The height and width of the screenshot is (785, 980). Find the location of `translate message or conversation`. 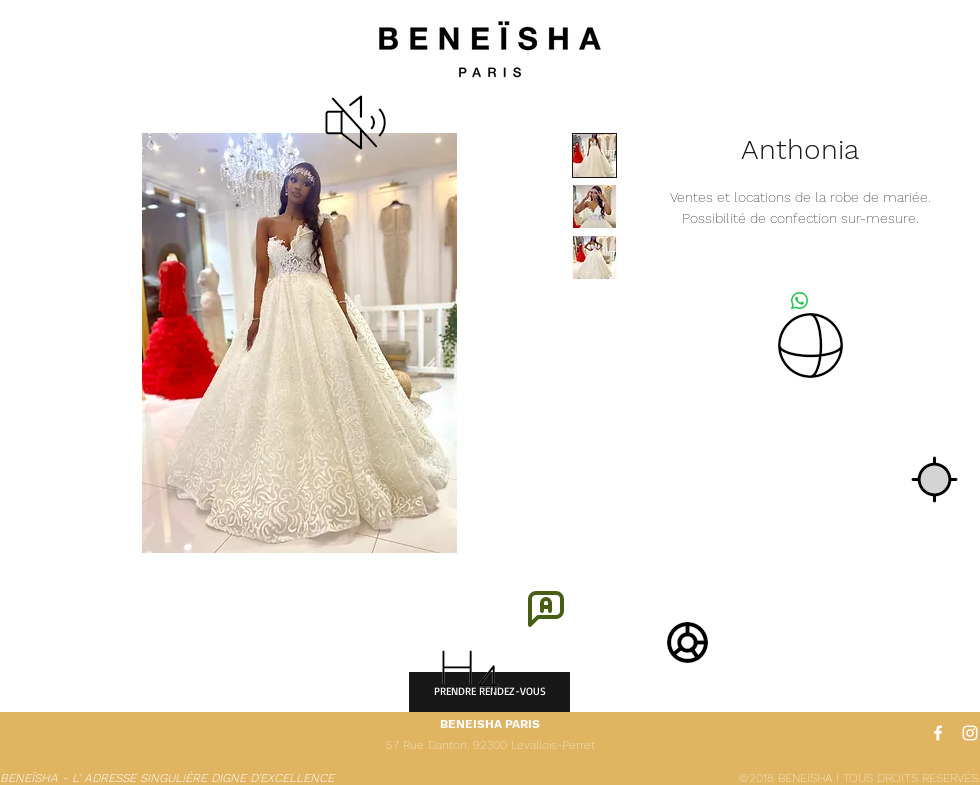

translate message or conversation is located at coordinates (546, 607).